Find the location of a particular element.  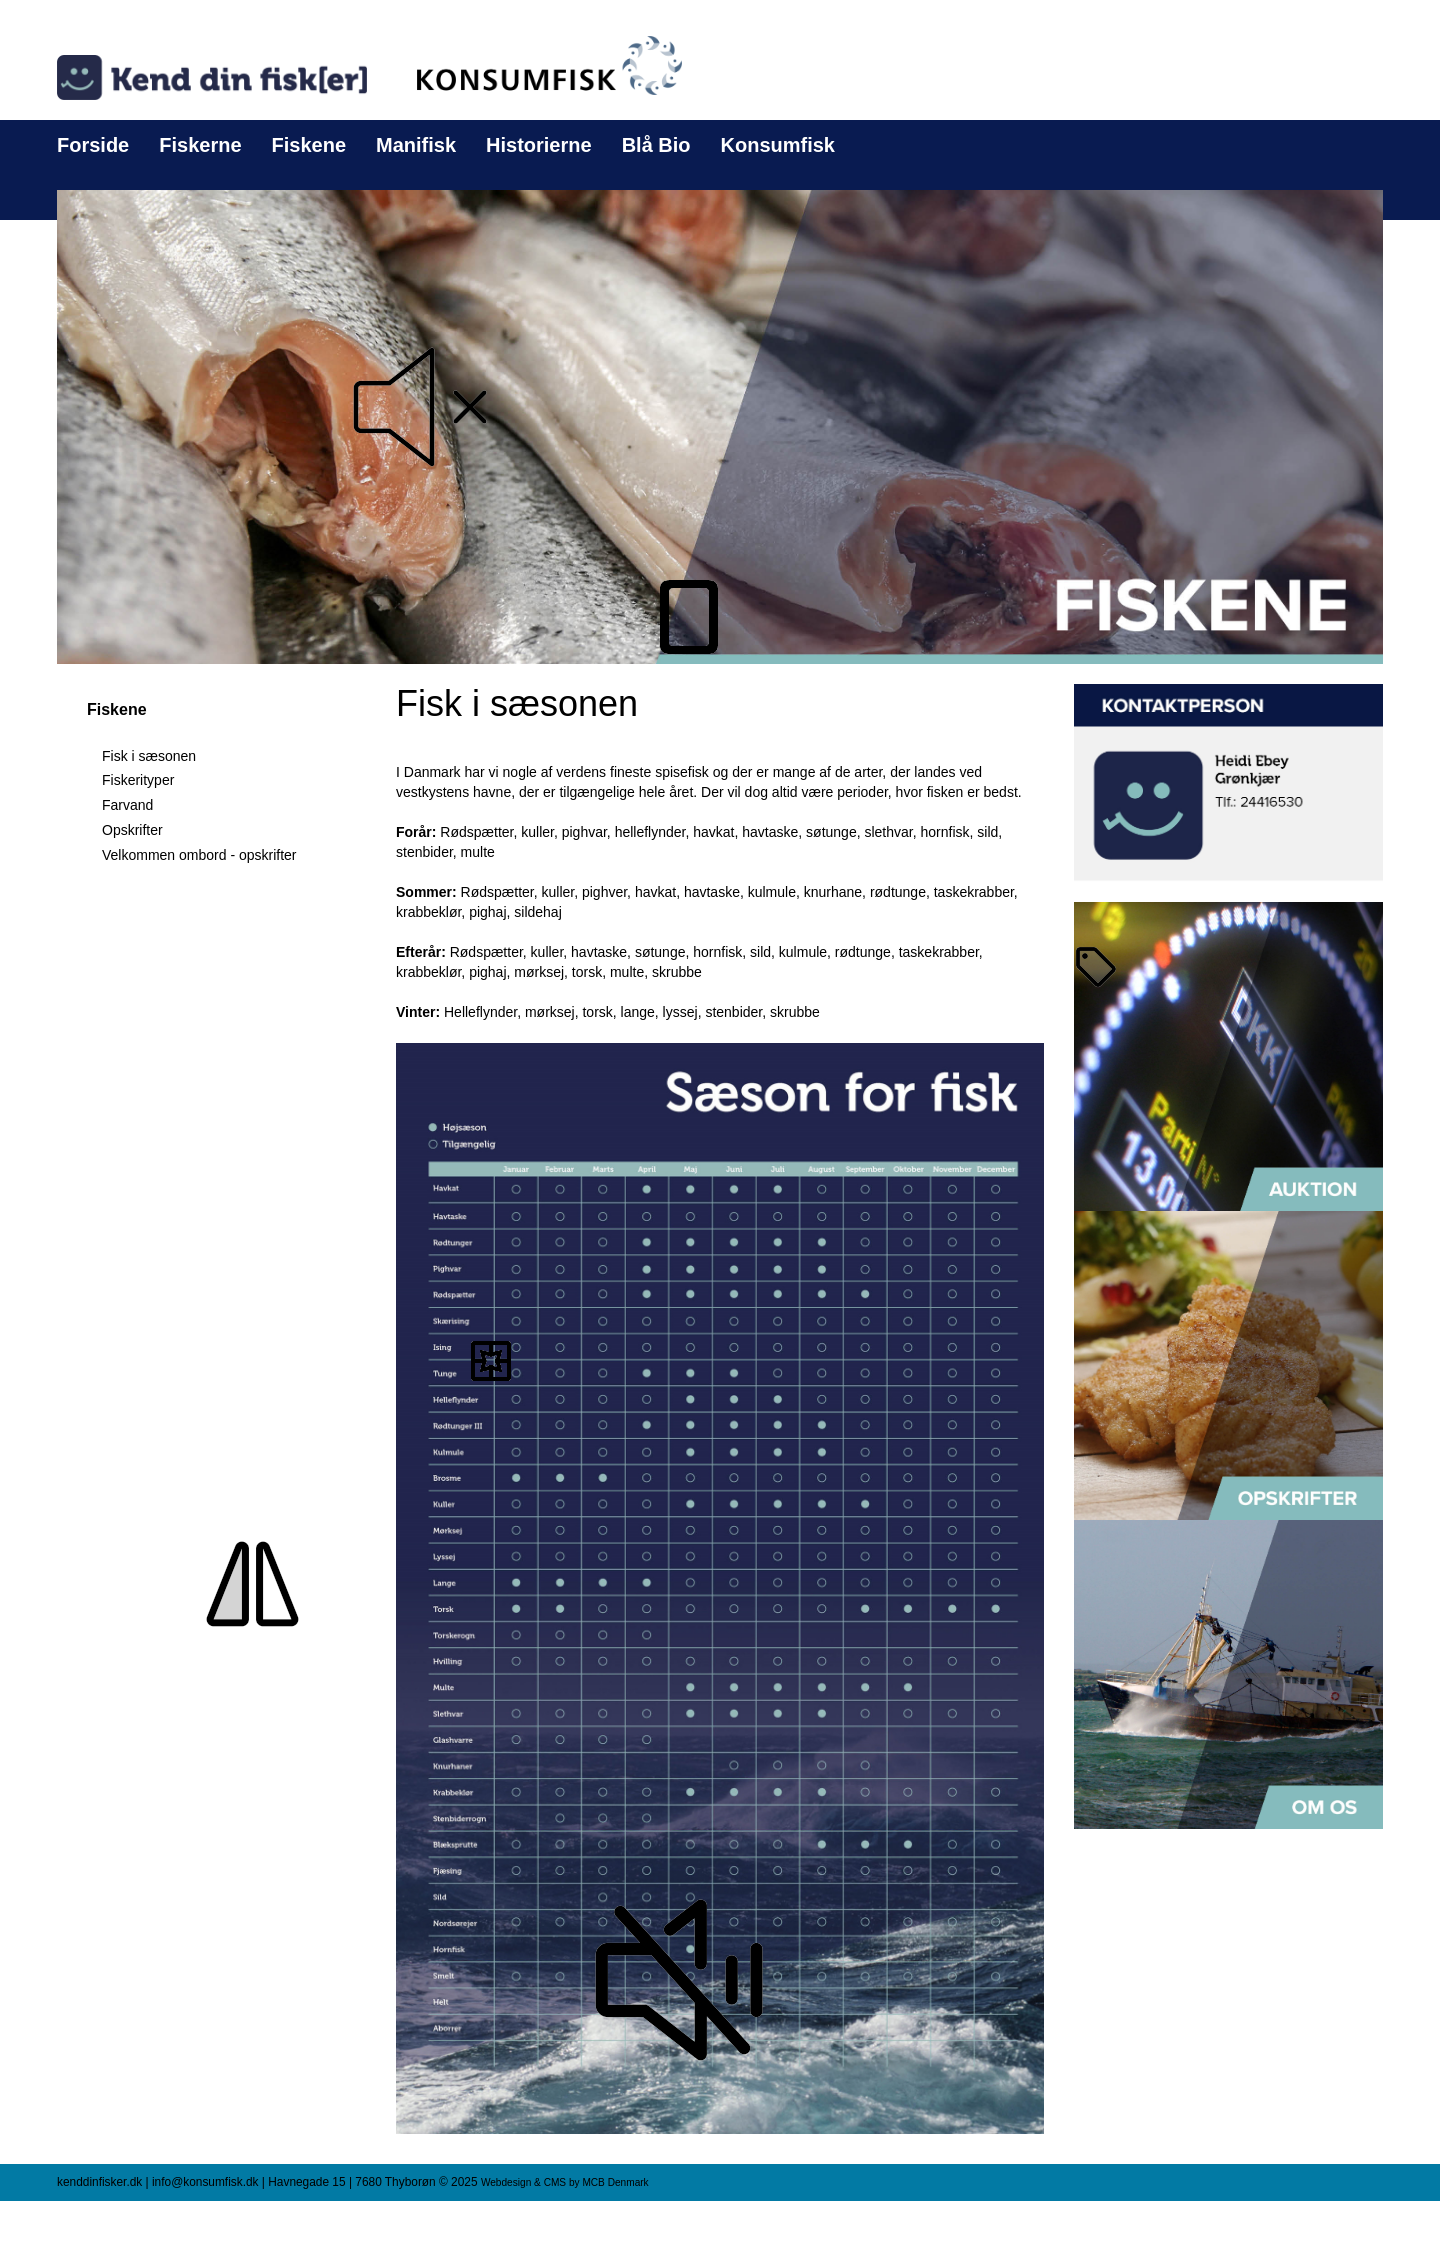

flip image horizontally is located at coordinates (252, 1587).